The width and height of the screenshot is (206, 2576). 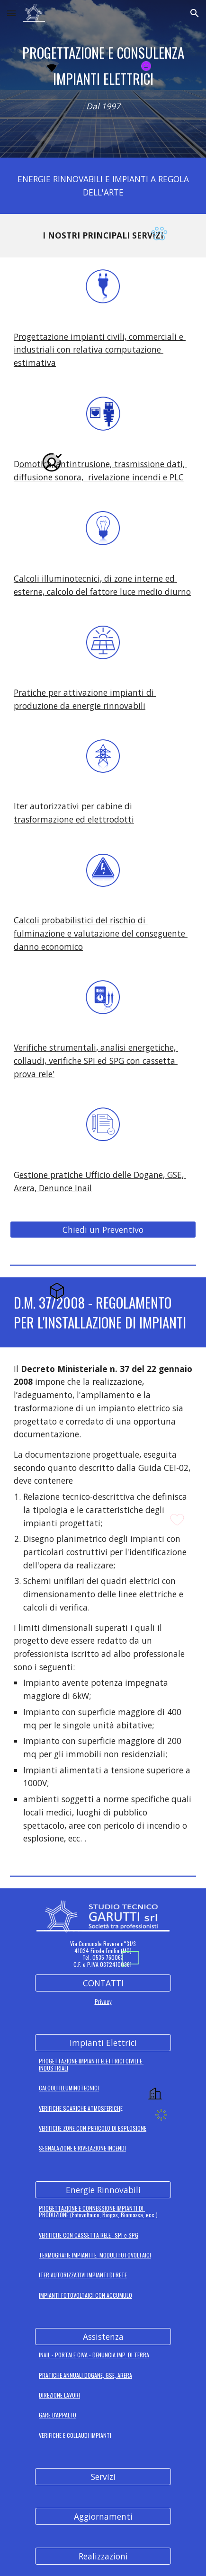 I want to click on verified user profile, so click(x=52, y=462).